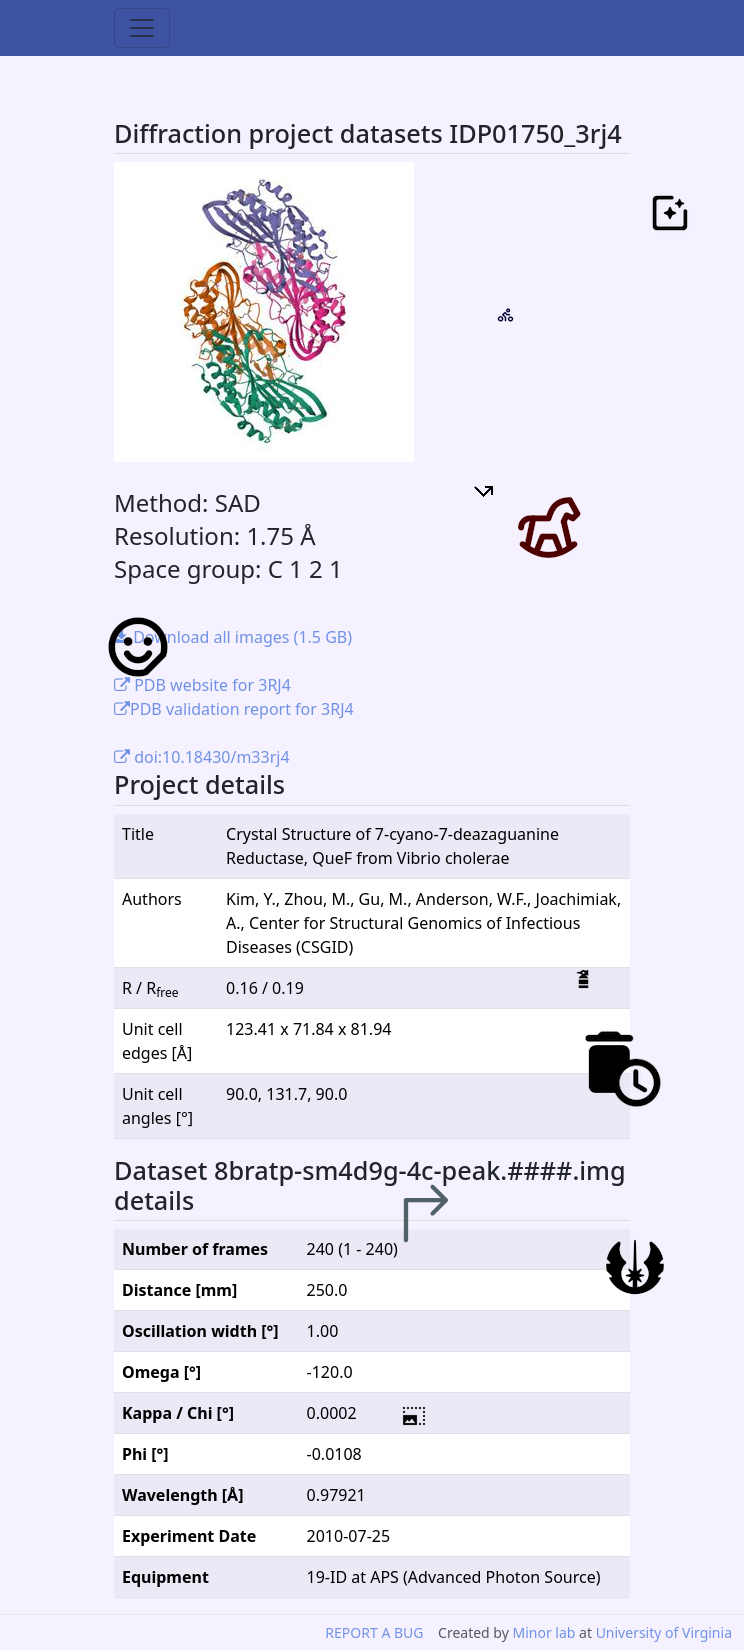  What do you see at coordinates (414, 1416) in the screenshot?
I see `resize image to large format` at bounding box center [414, 1416].